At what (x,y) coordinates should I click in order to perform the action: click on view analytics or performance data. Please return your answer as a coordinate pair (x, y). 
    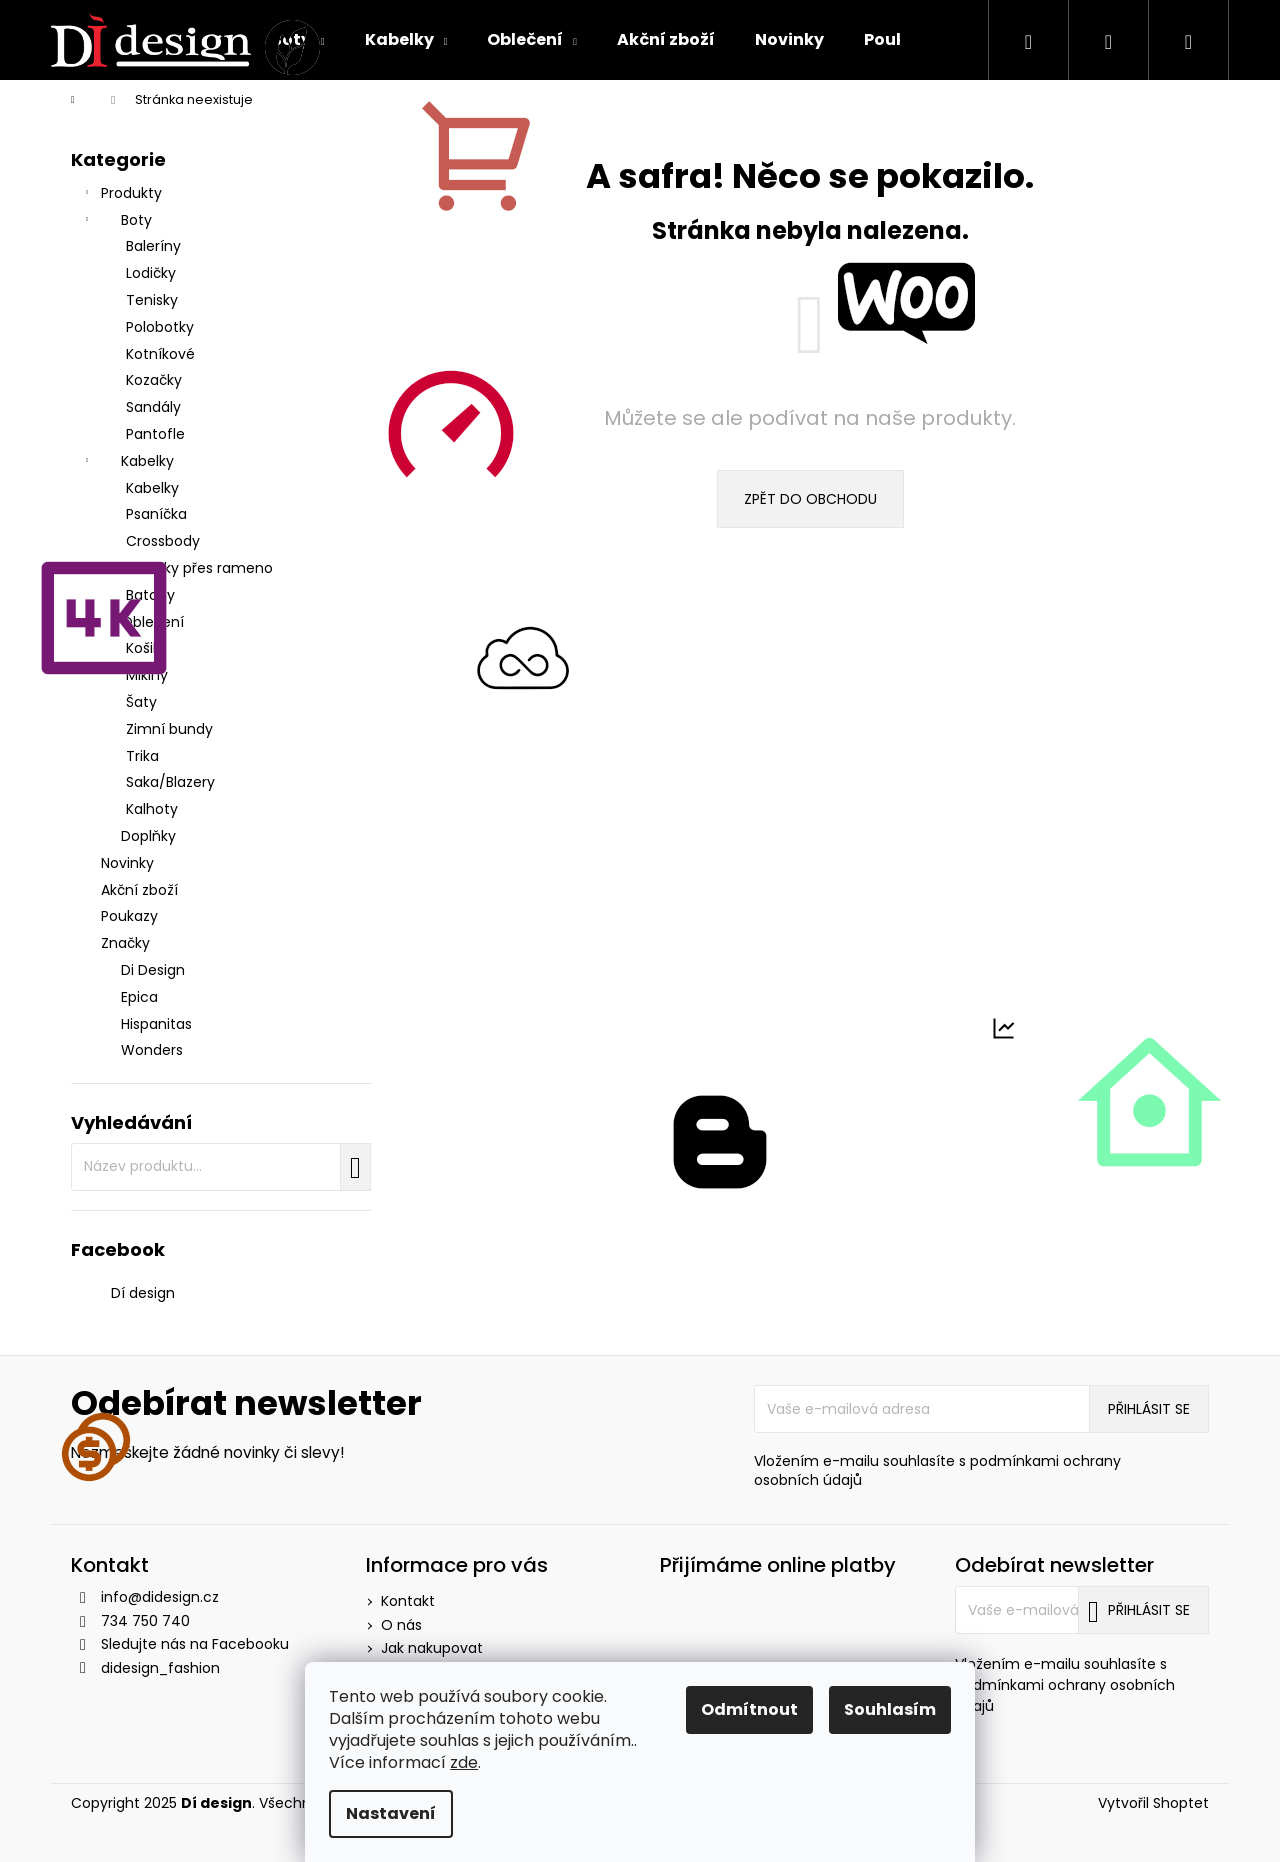
    Looking at the image, I should click on (1003, 1028).